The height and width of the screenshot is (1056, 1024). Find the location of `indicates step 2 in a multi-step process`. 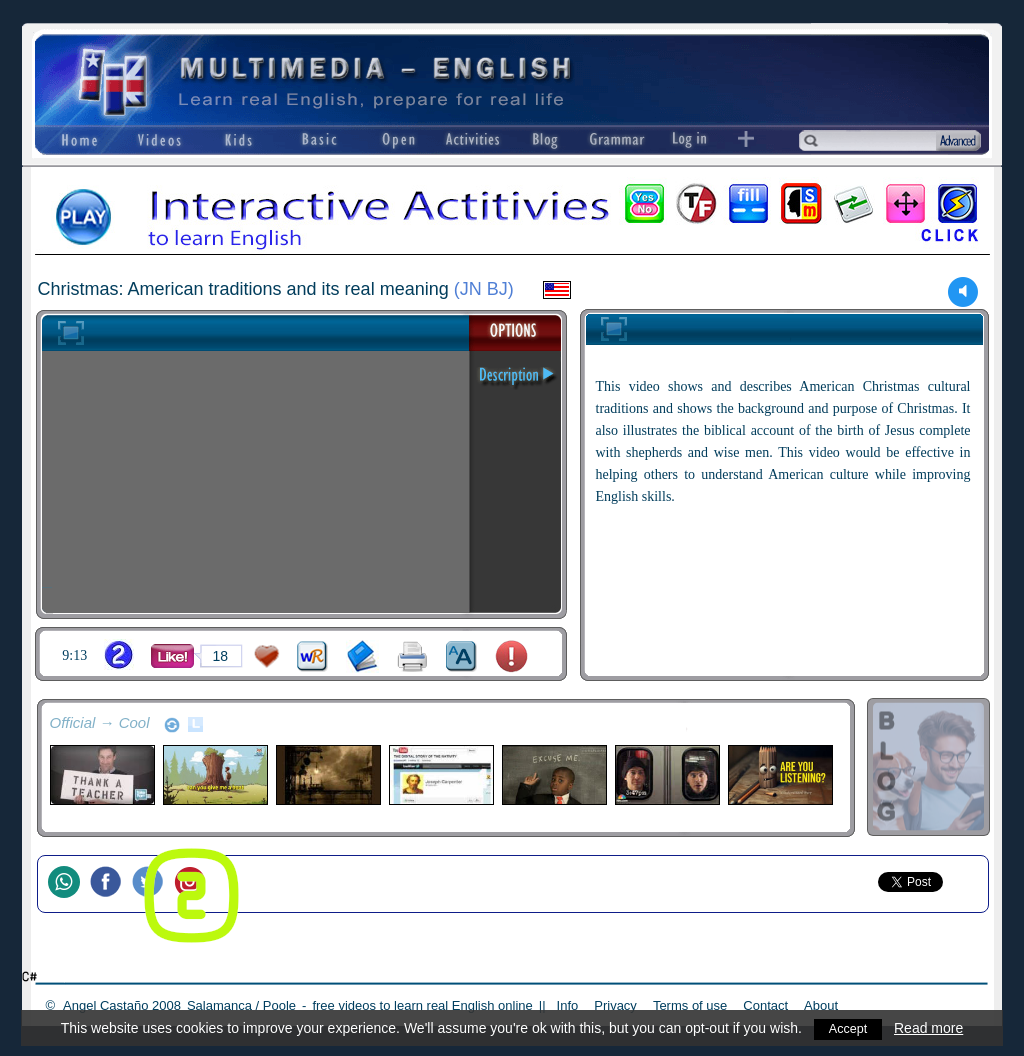

indicates step 2 in a multi-step process is located at coordinates (191, 895).